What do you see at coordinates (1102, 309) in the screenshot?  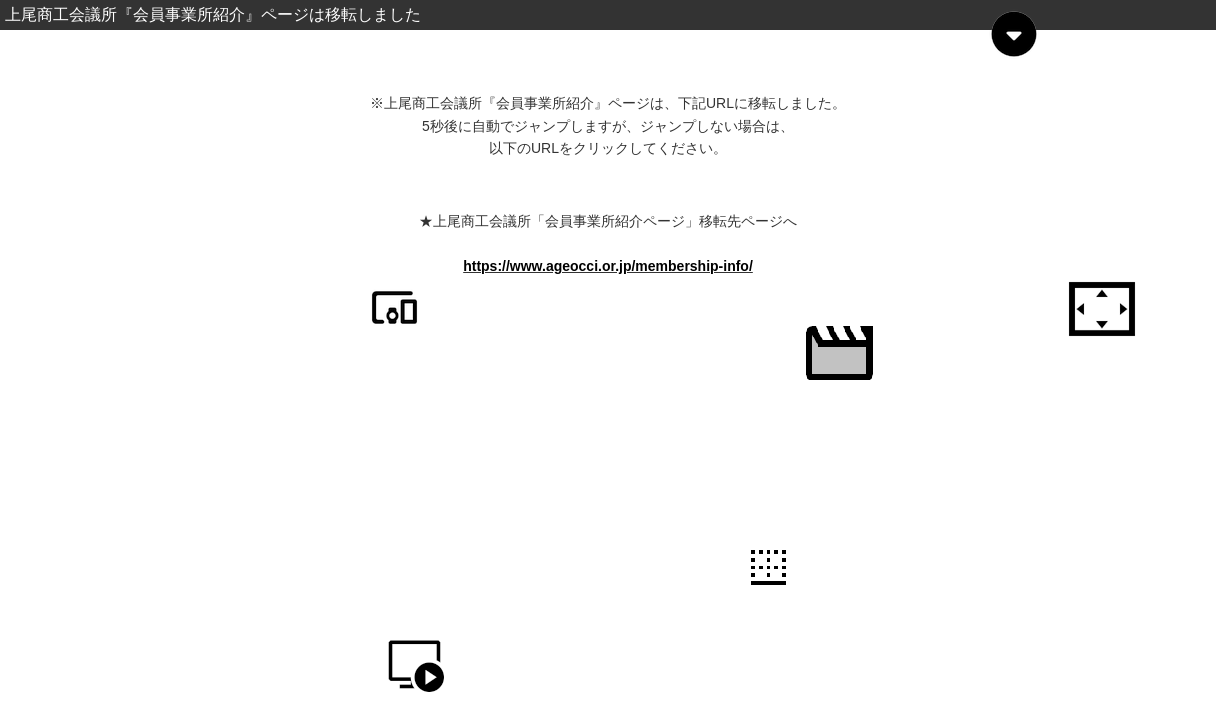 I see `adjust display overscan or screen boundaries` at bounding box center [1102, 309].